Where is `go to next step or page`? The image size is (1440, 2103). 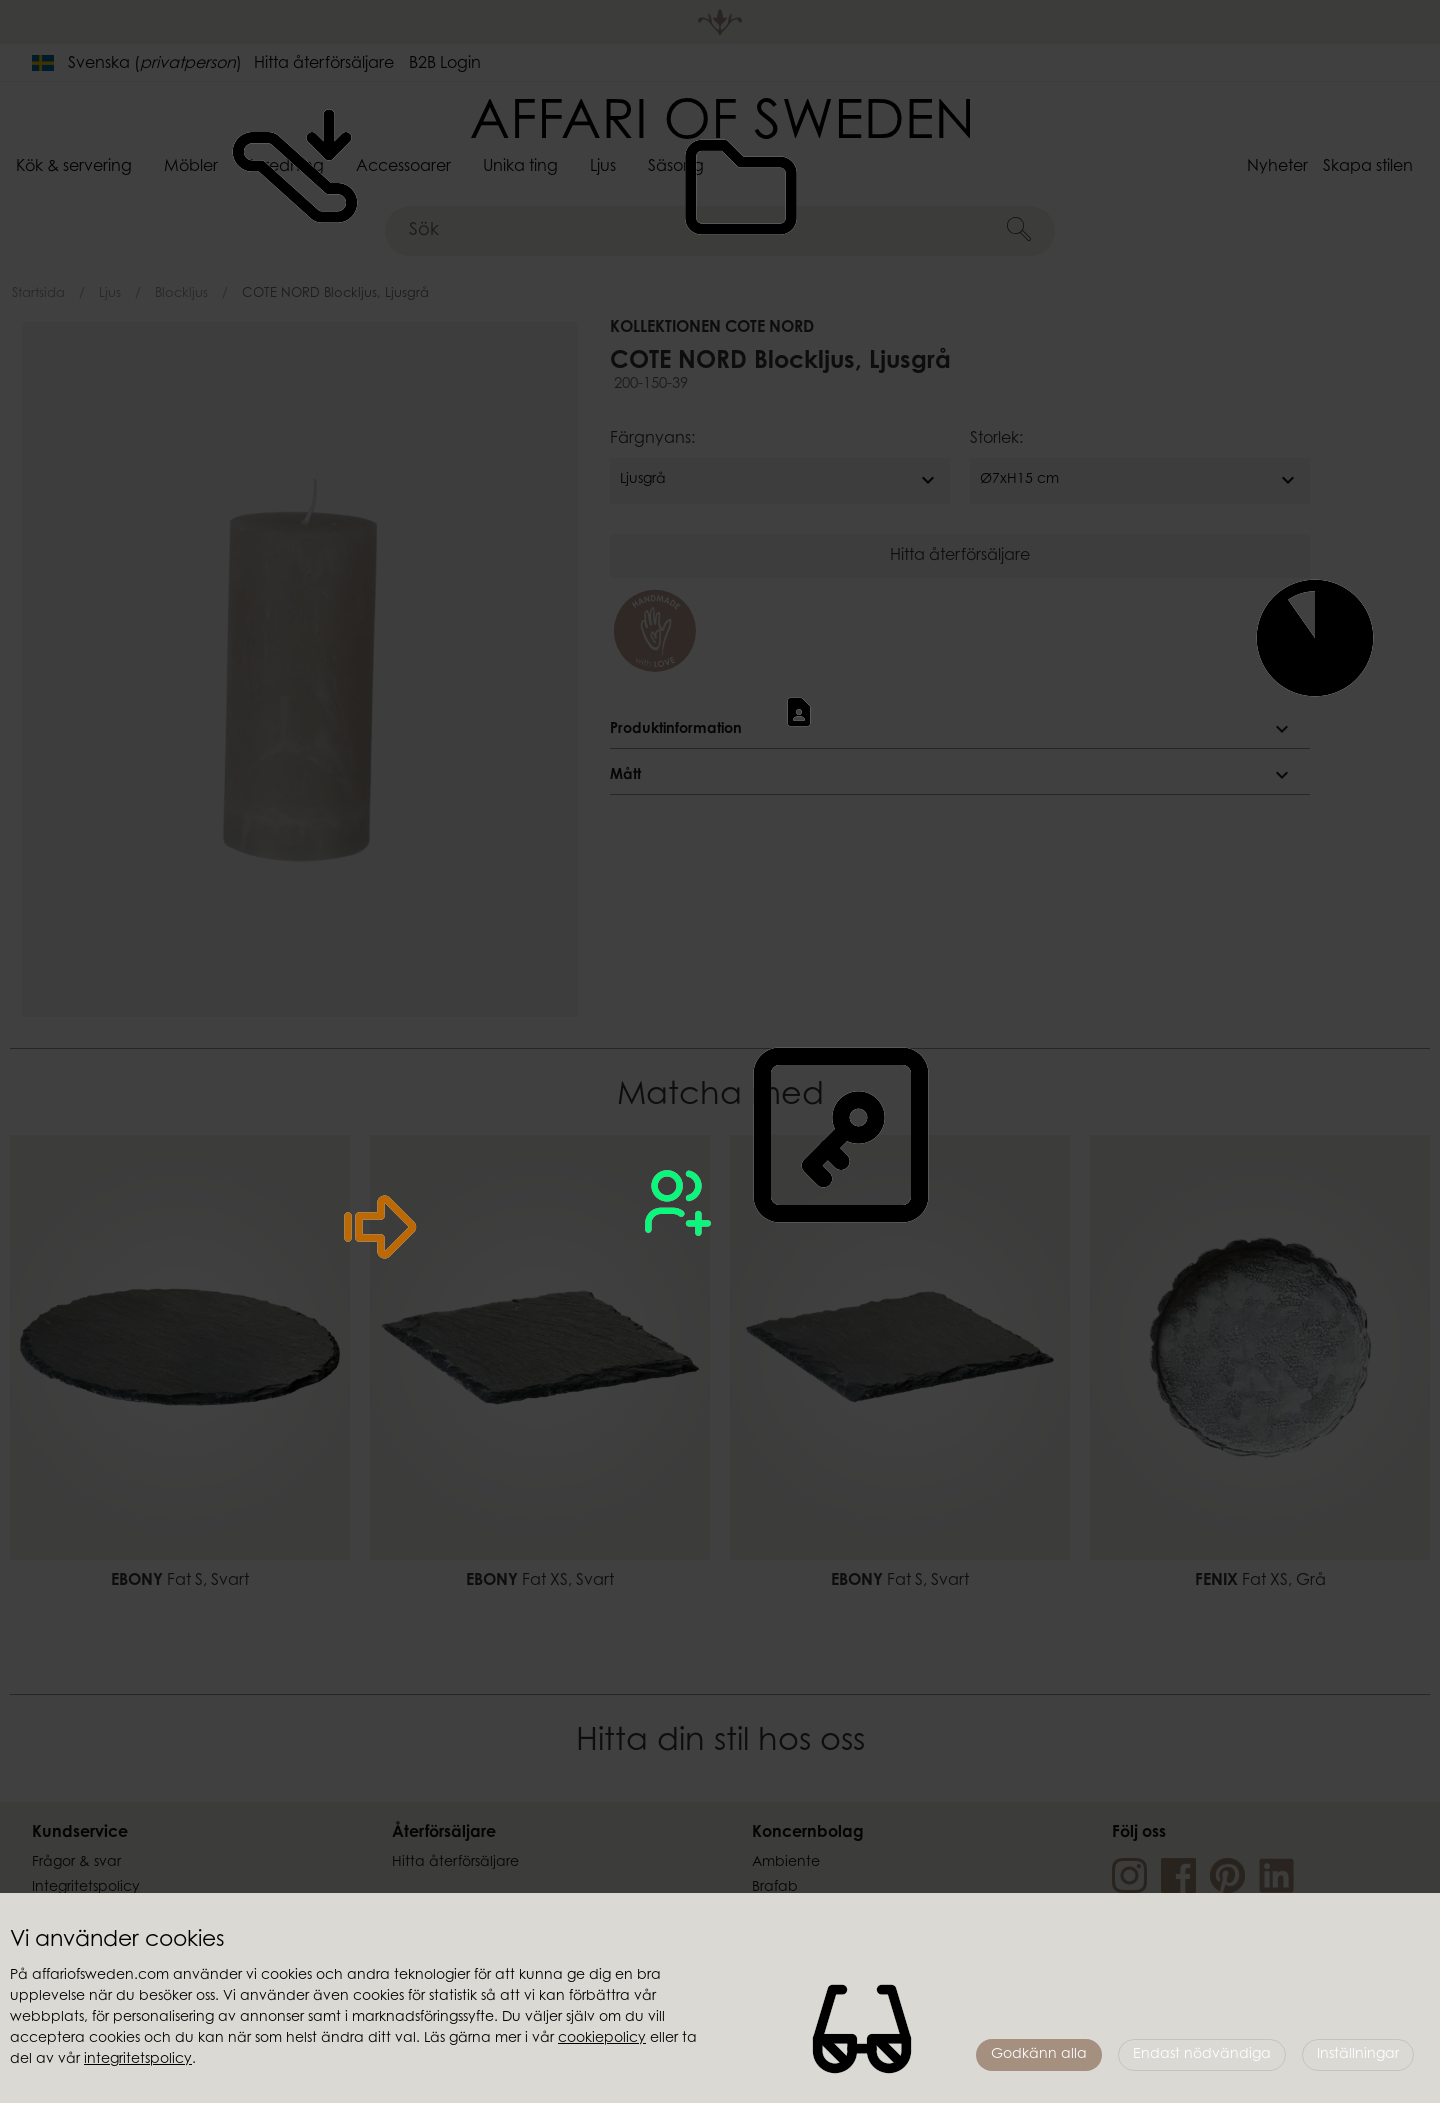
go to next step or page is located at coordinates (381, 1227).